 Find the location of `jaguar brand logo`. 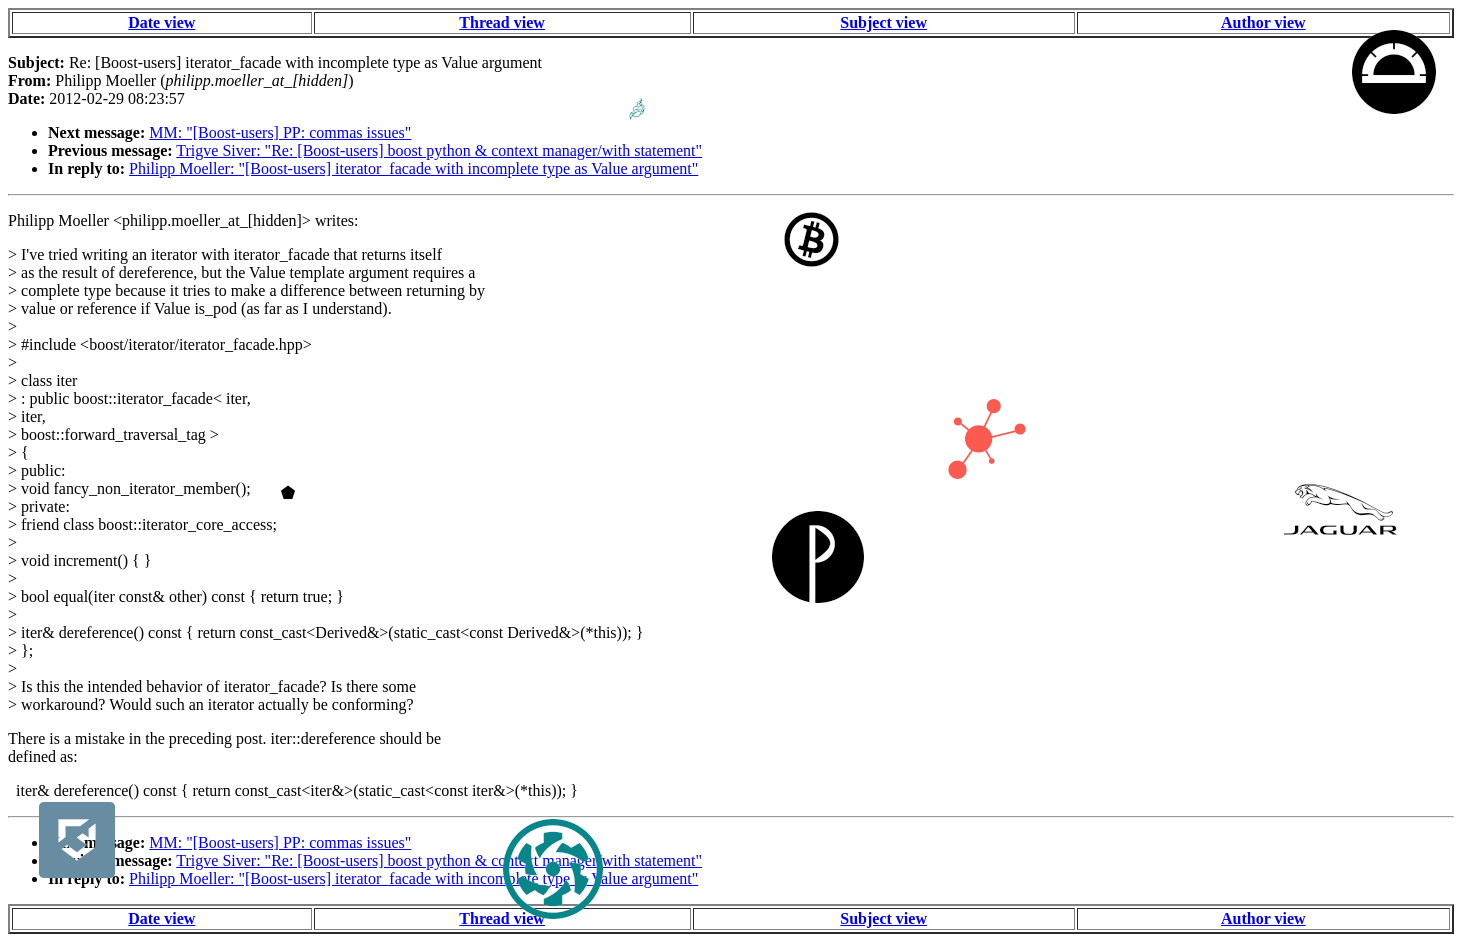

jaguar brand logo is located at coordinates (1340, 509).